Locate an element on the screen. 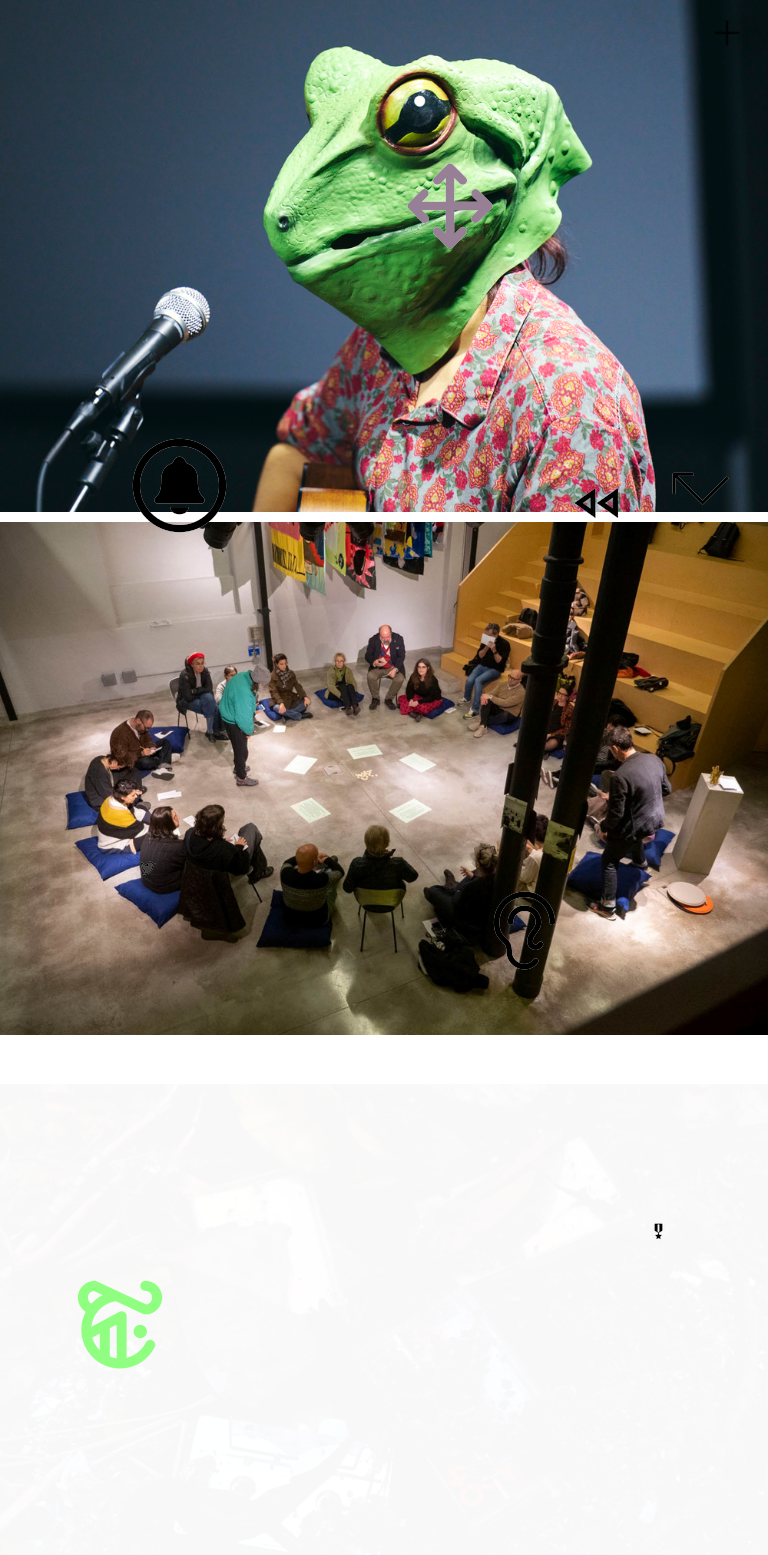 The width and height of the screenshot is (768, 1555). view achievements or awards is located at coordinates (658, 1231).